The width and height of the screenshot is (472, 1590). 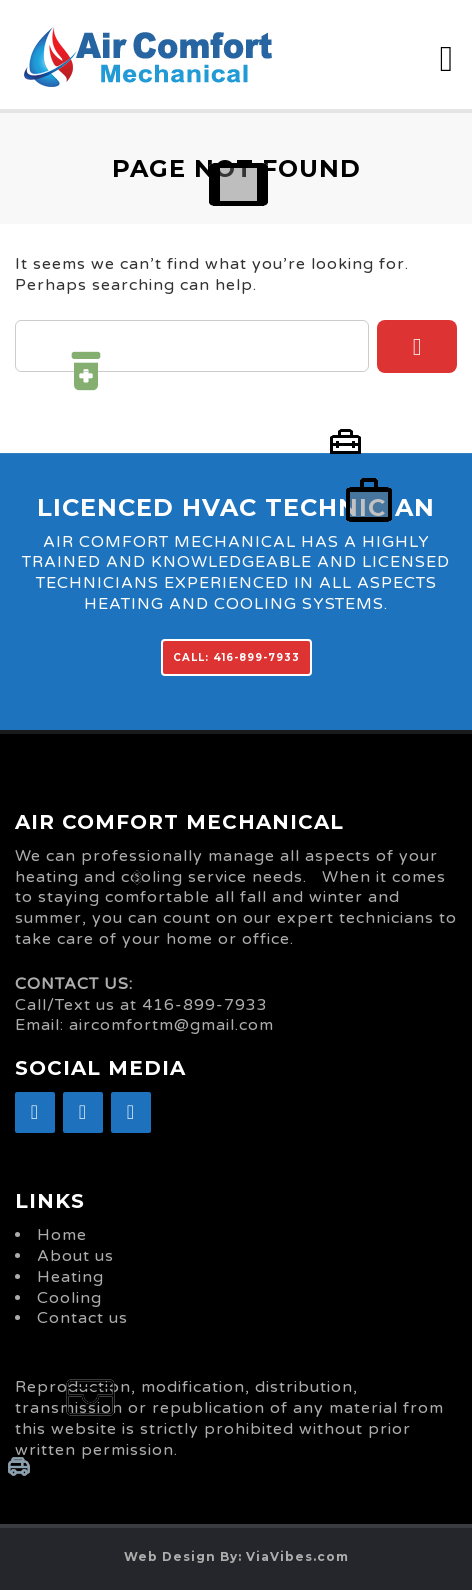 I want to click on access home repair services, so click(x=345, y=441).